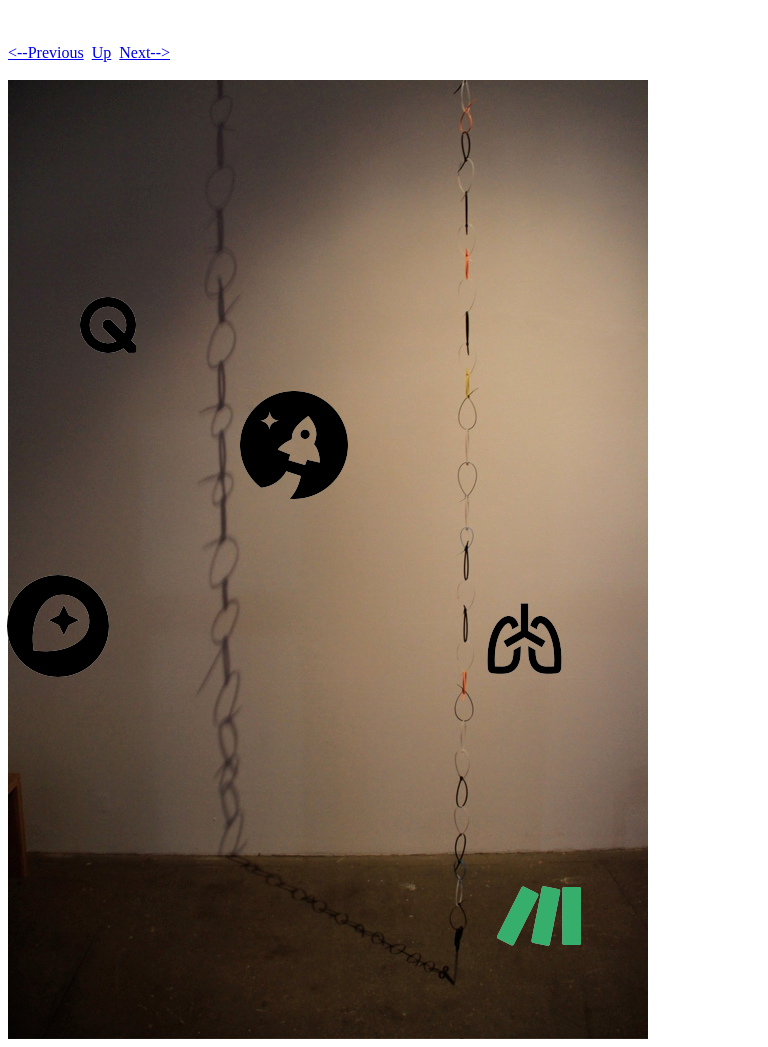 The height and width of the screenshot is (1047, 768). What do you see at coordinates (108, 325) in the screenshot?
I see `quicktime media player logo` at bounding box center [108, 325].